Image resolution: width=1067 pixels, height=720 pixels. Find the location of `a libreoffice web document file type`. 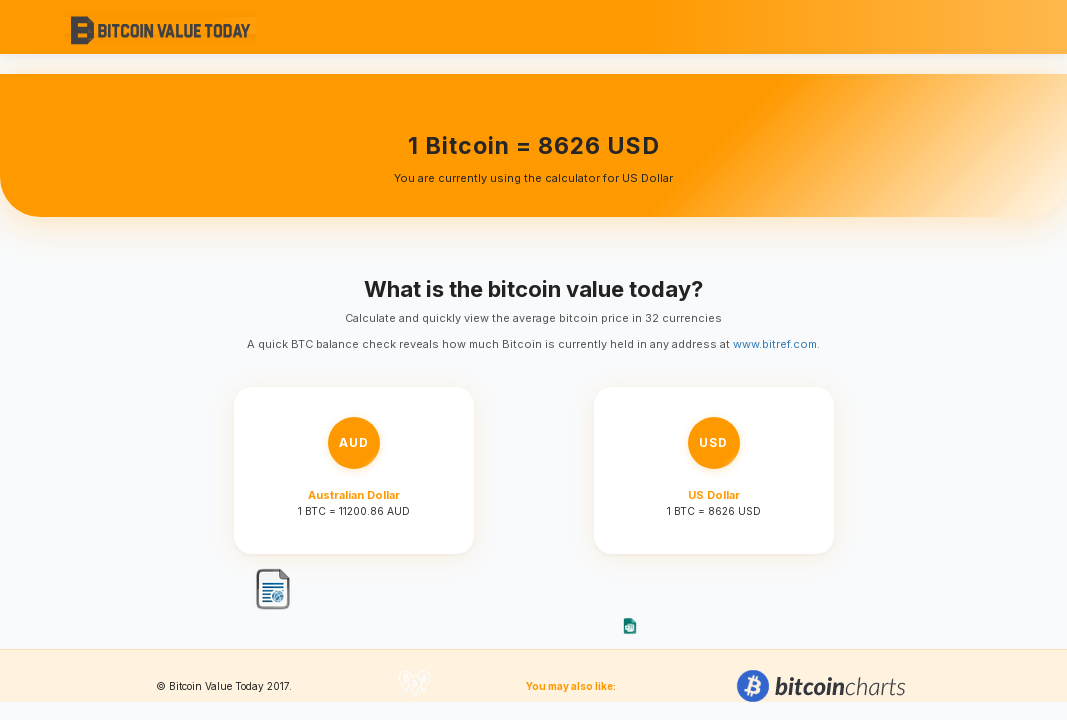

a libreoffice web document file type is located at coordinates (273, 589).